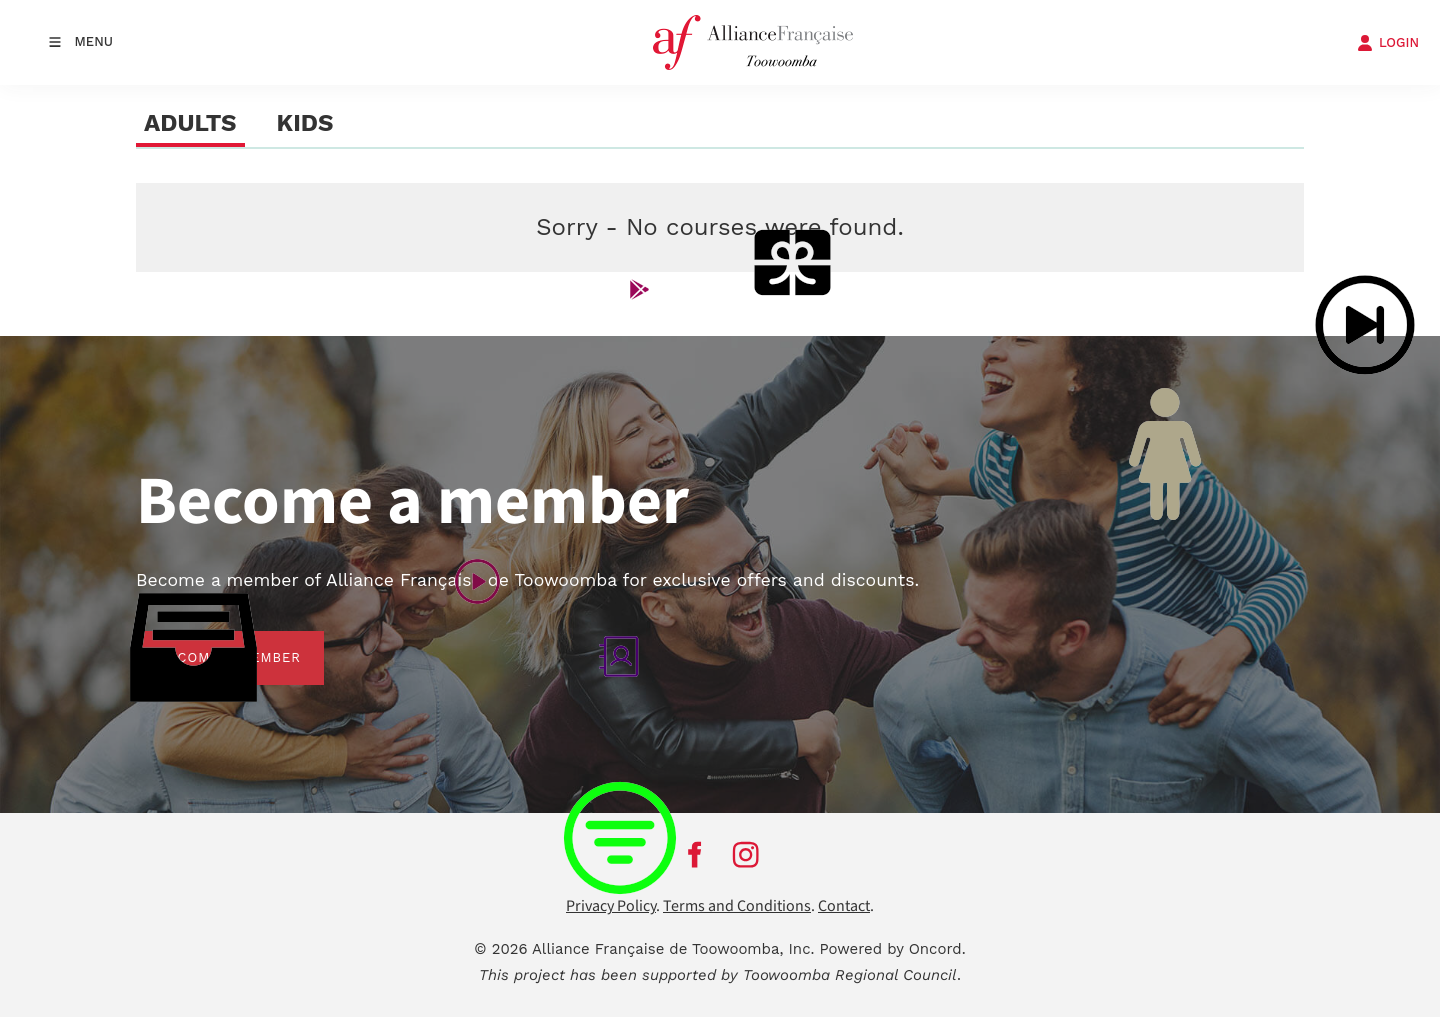  What do you see at coordinates (620, 838) in the screenshot?
I see `open filter options` at bounding box center [620, 838].